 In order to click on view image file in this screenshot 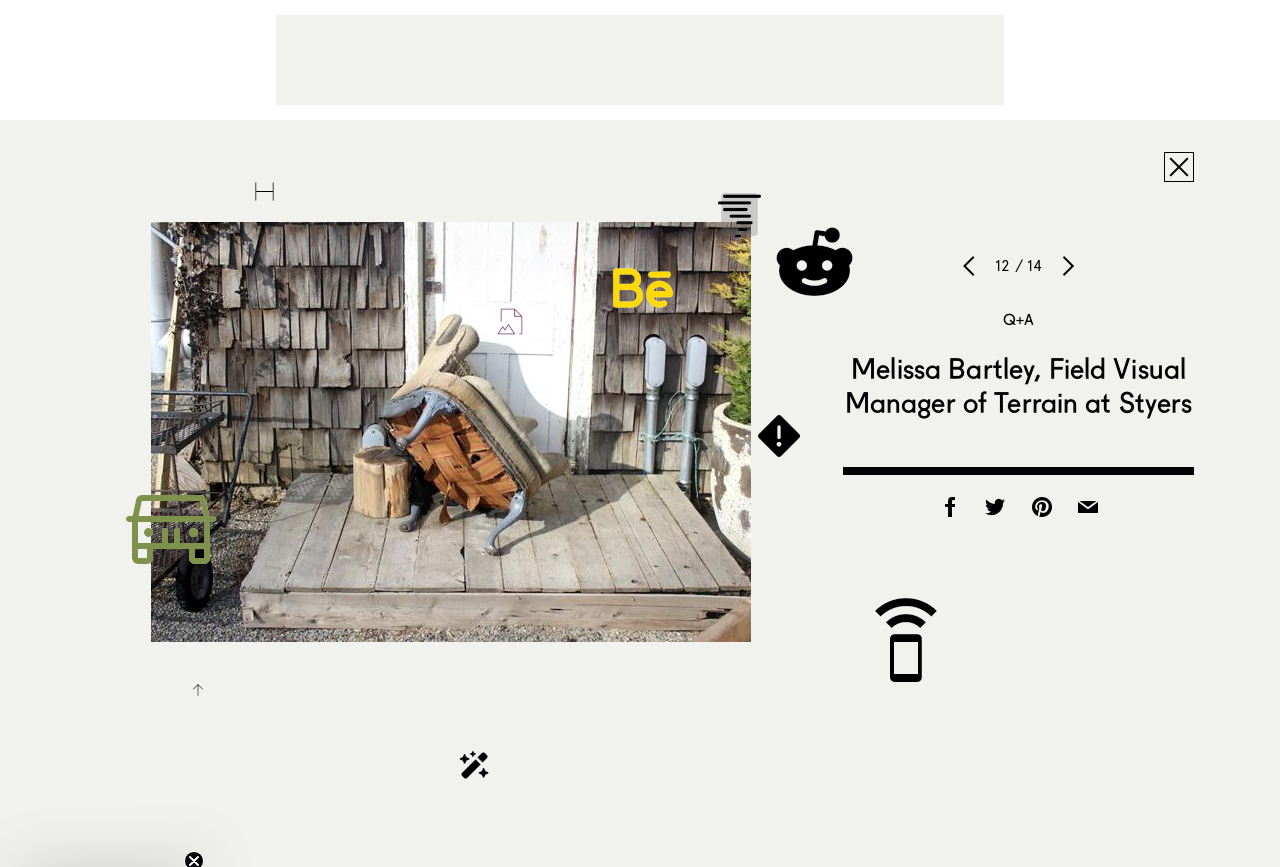, I will do `click(511, 321)`.